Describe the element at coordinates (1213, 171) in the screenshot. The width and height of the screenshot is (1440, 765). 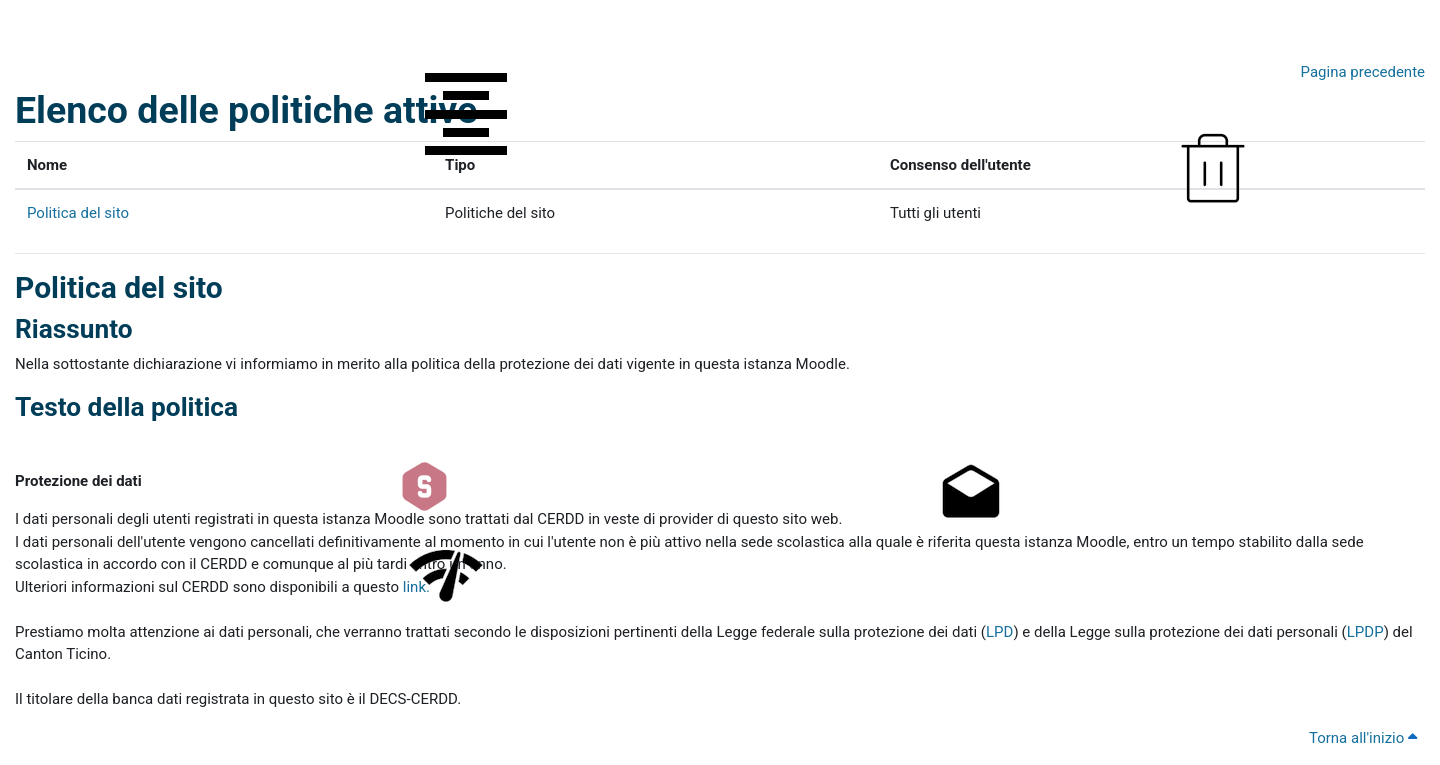
I see `delete this item` at that location.